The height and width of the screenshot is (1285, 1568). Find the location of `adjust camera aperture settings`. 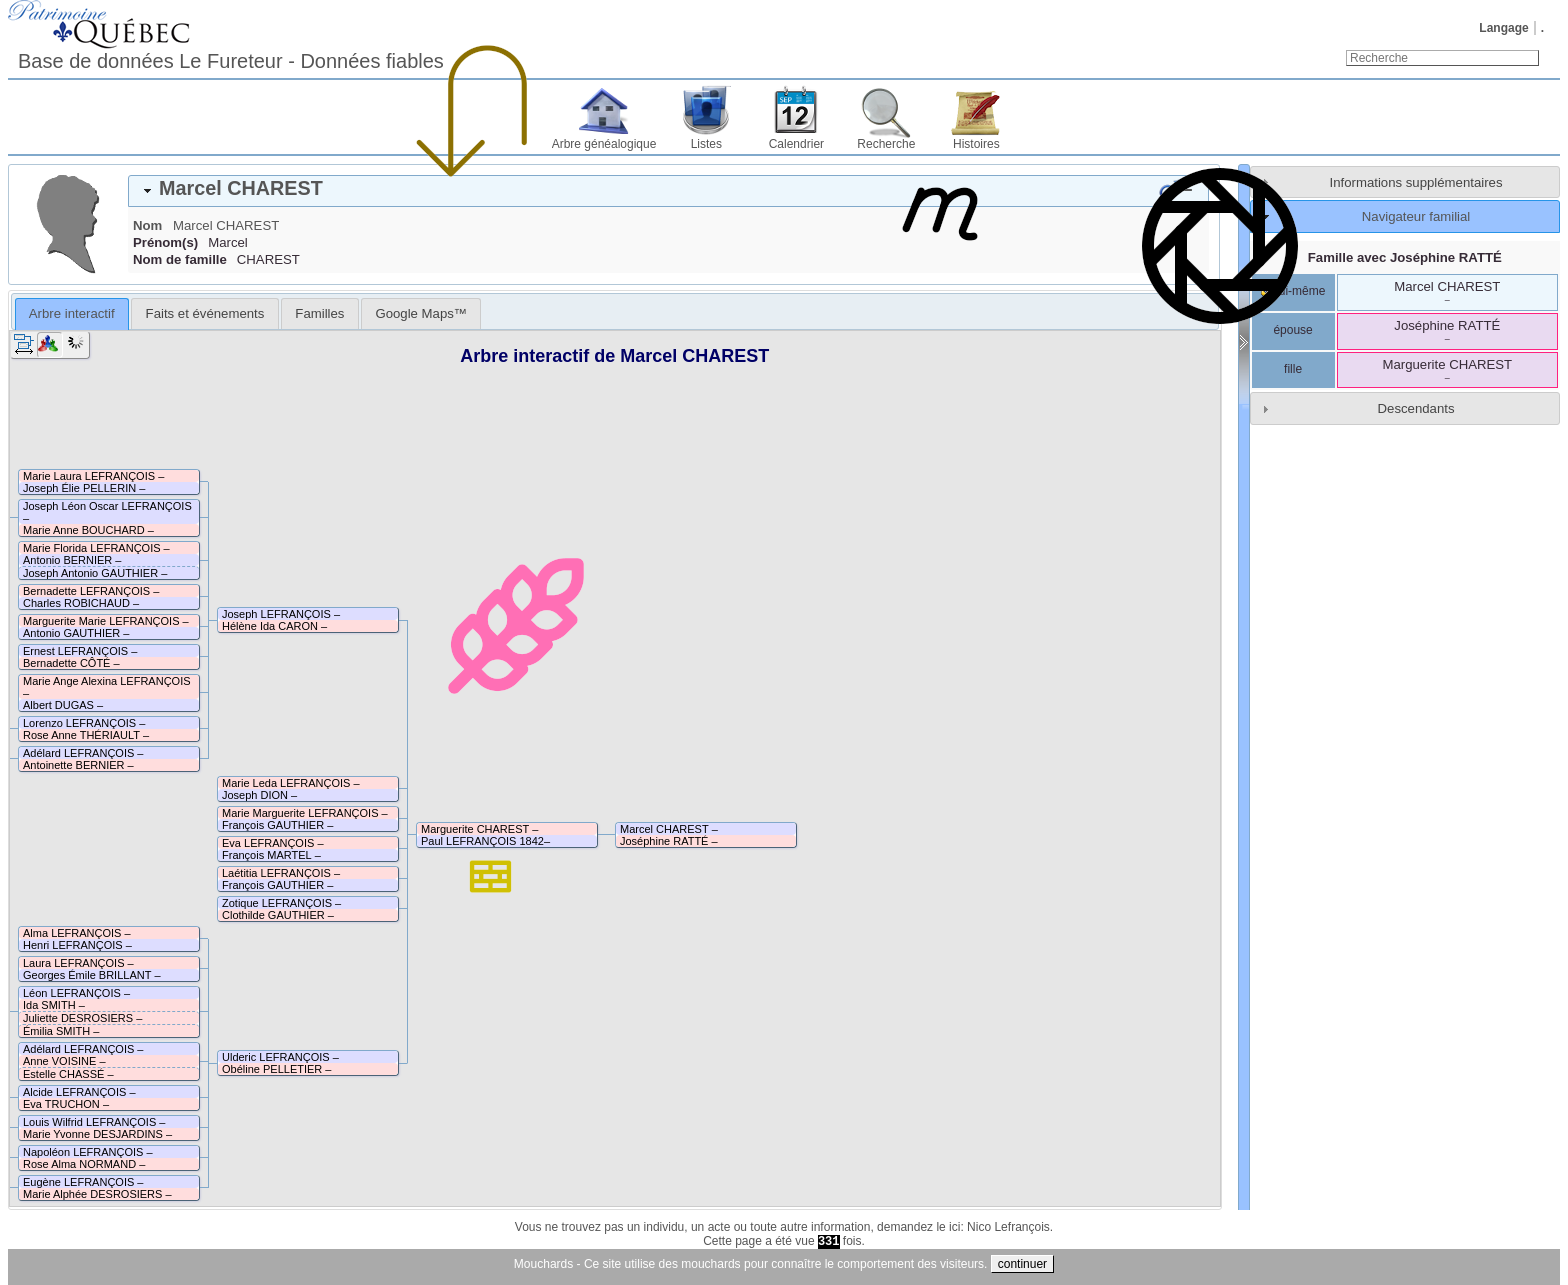

adjust camera aperture settings is located at coordinates (1220, 246).